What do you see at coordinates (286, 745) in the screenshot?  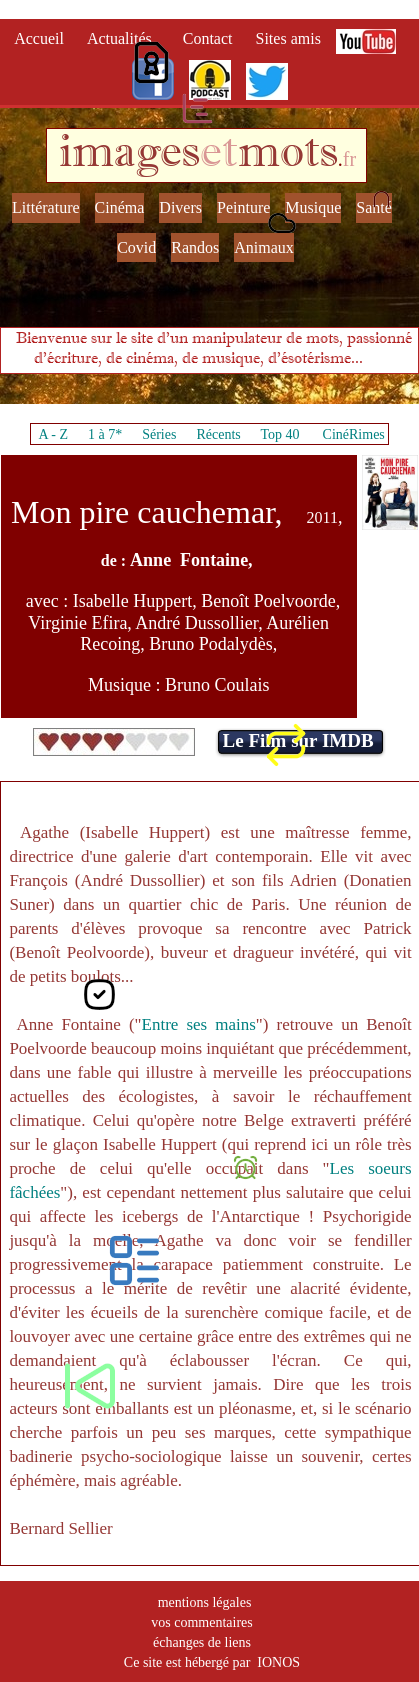 I see `enable repeat or loop playback` at bounding box center [286, 745].